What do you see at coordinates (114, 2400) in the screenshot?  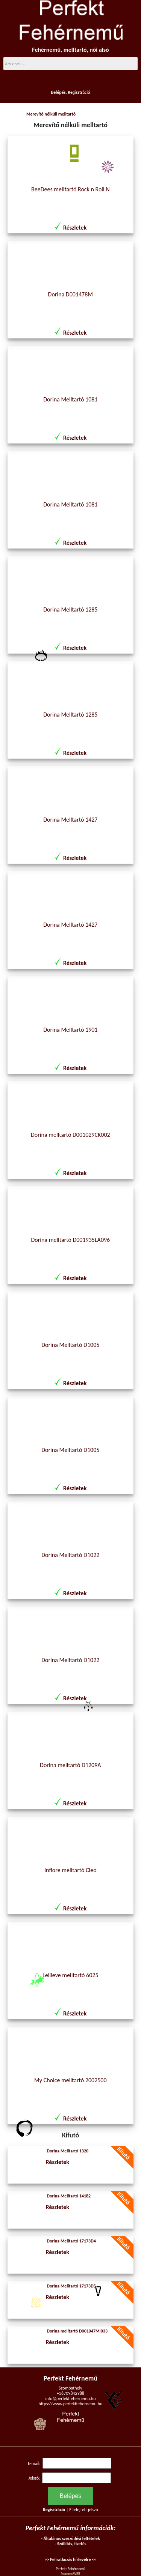 I see `view equipped jewelry or accessories` at bounding box center [114, 2400].